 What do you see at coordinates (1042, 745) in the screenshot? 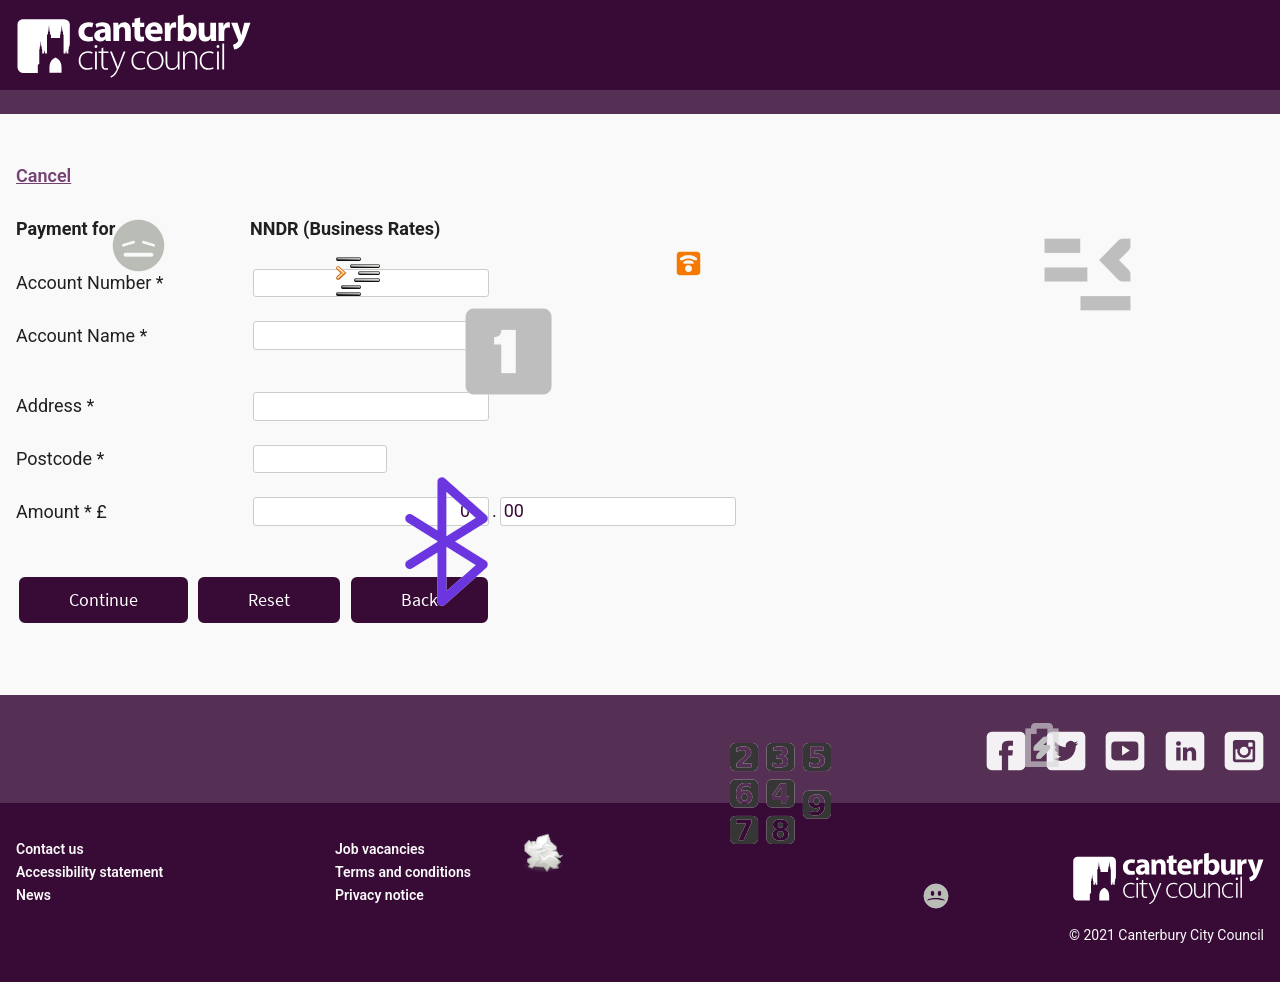
I see `indicates battery is fully charged` at bounding box center [1042, 745].